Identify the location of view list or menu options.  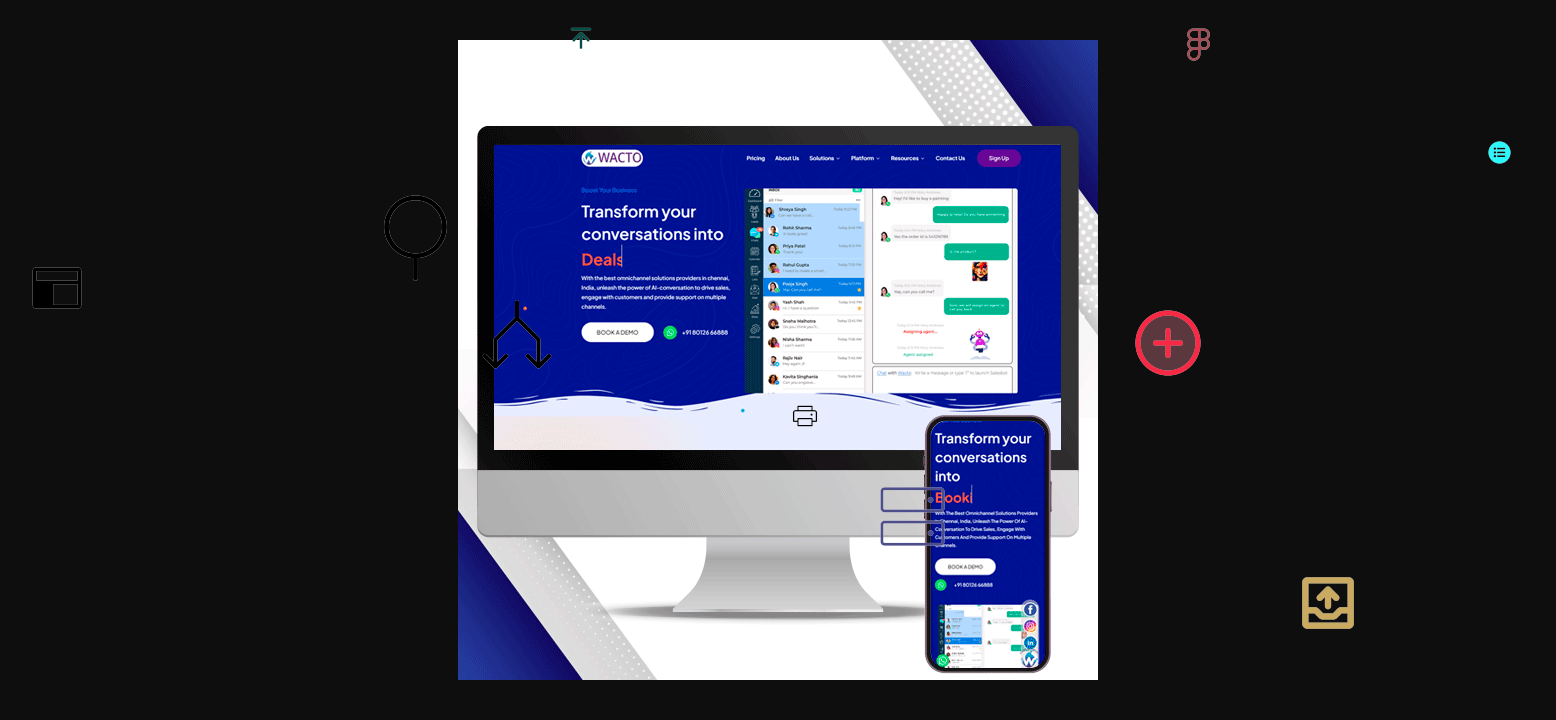
(1499, 152).